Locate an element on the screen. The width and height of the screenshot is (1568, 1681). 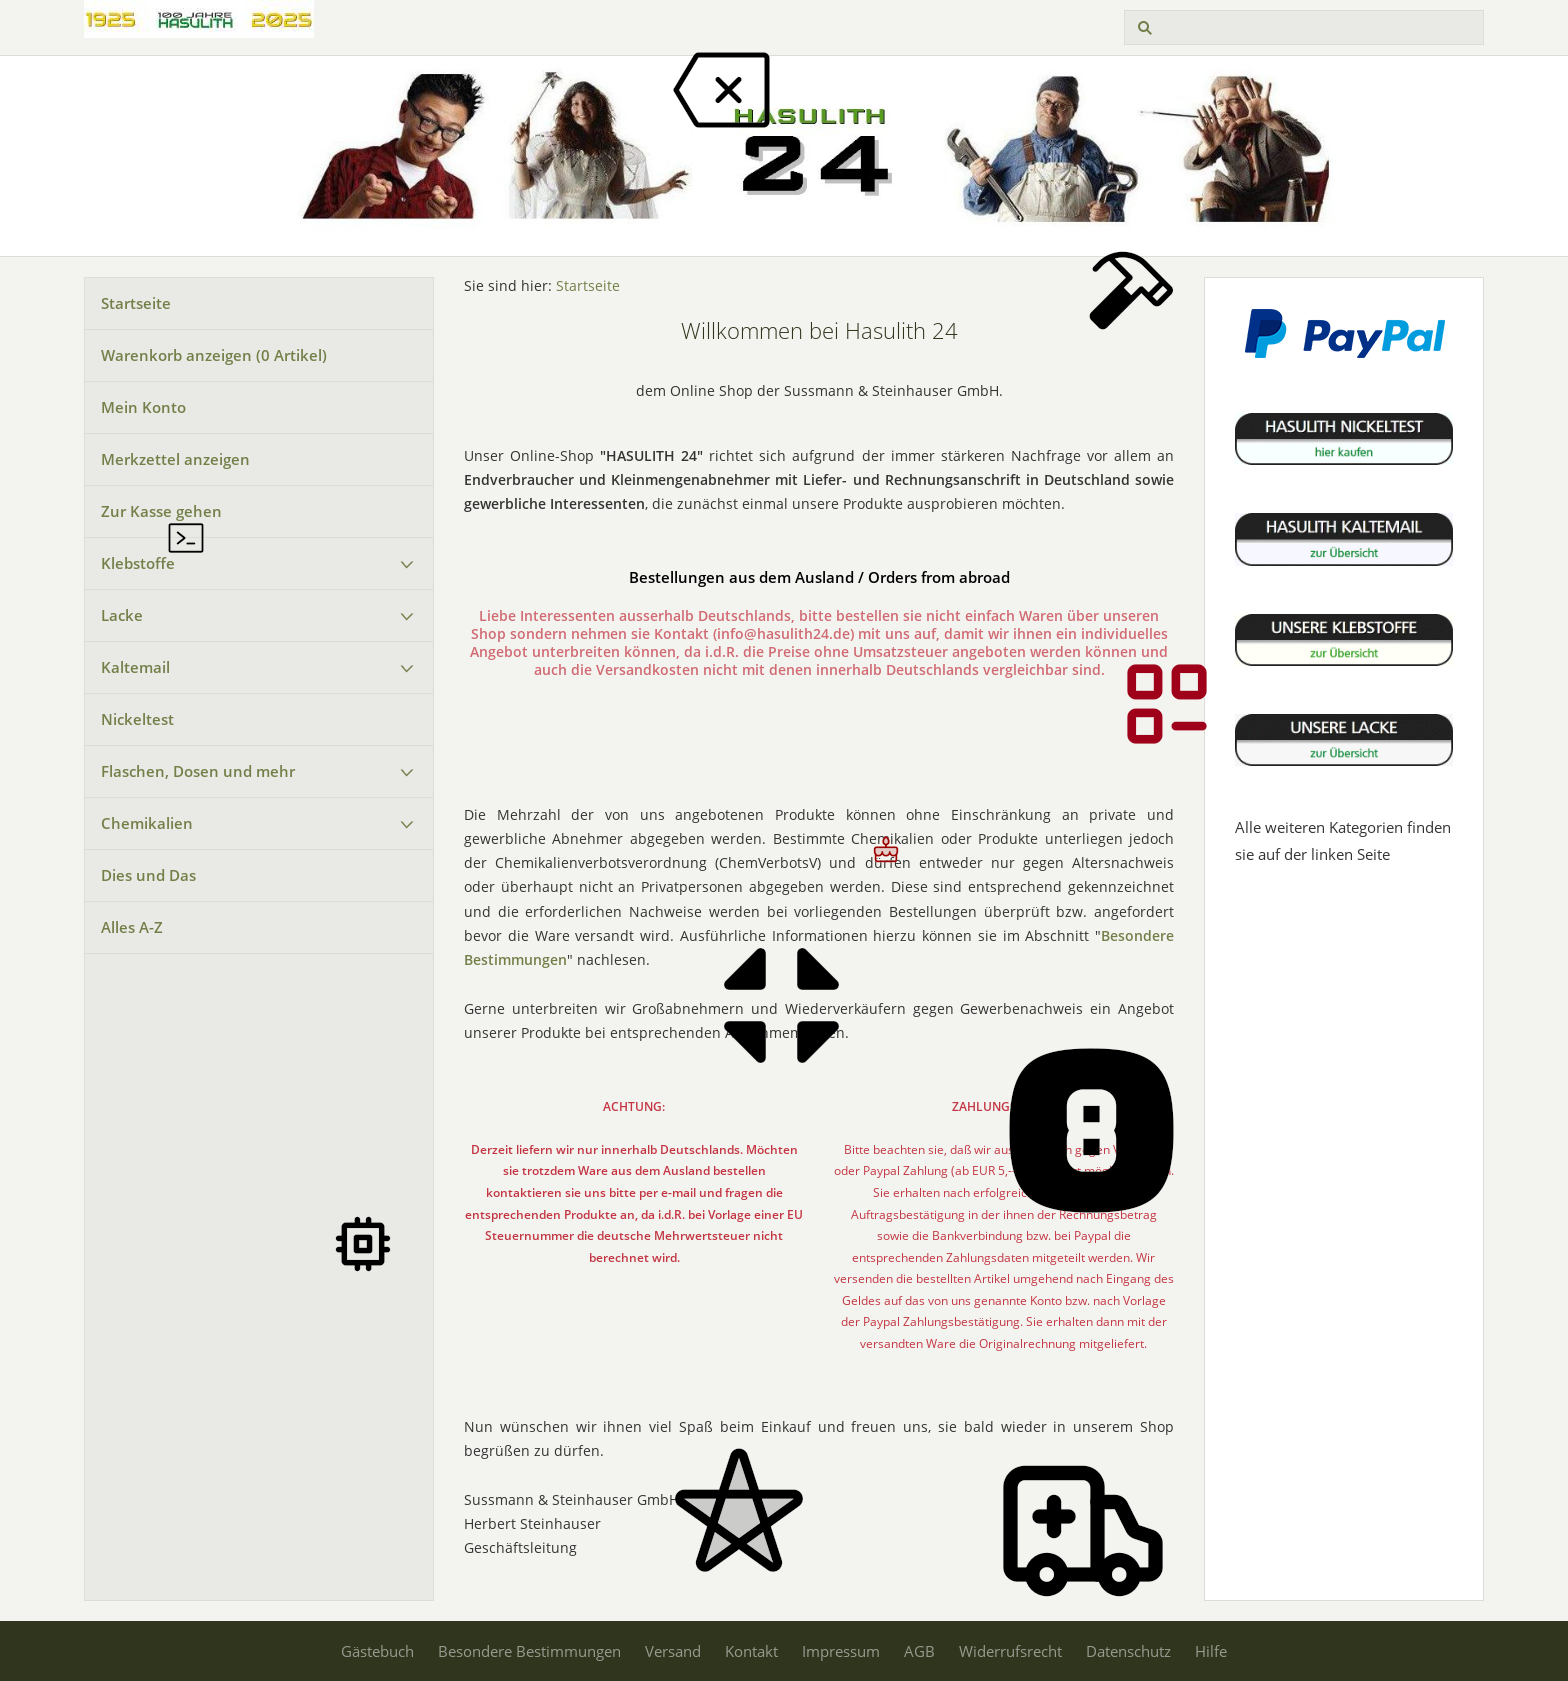
access emergency medical services is located at coordinates (1083, 1531).